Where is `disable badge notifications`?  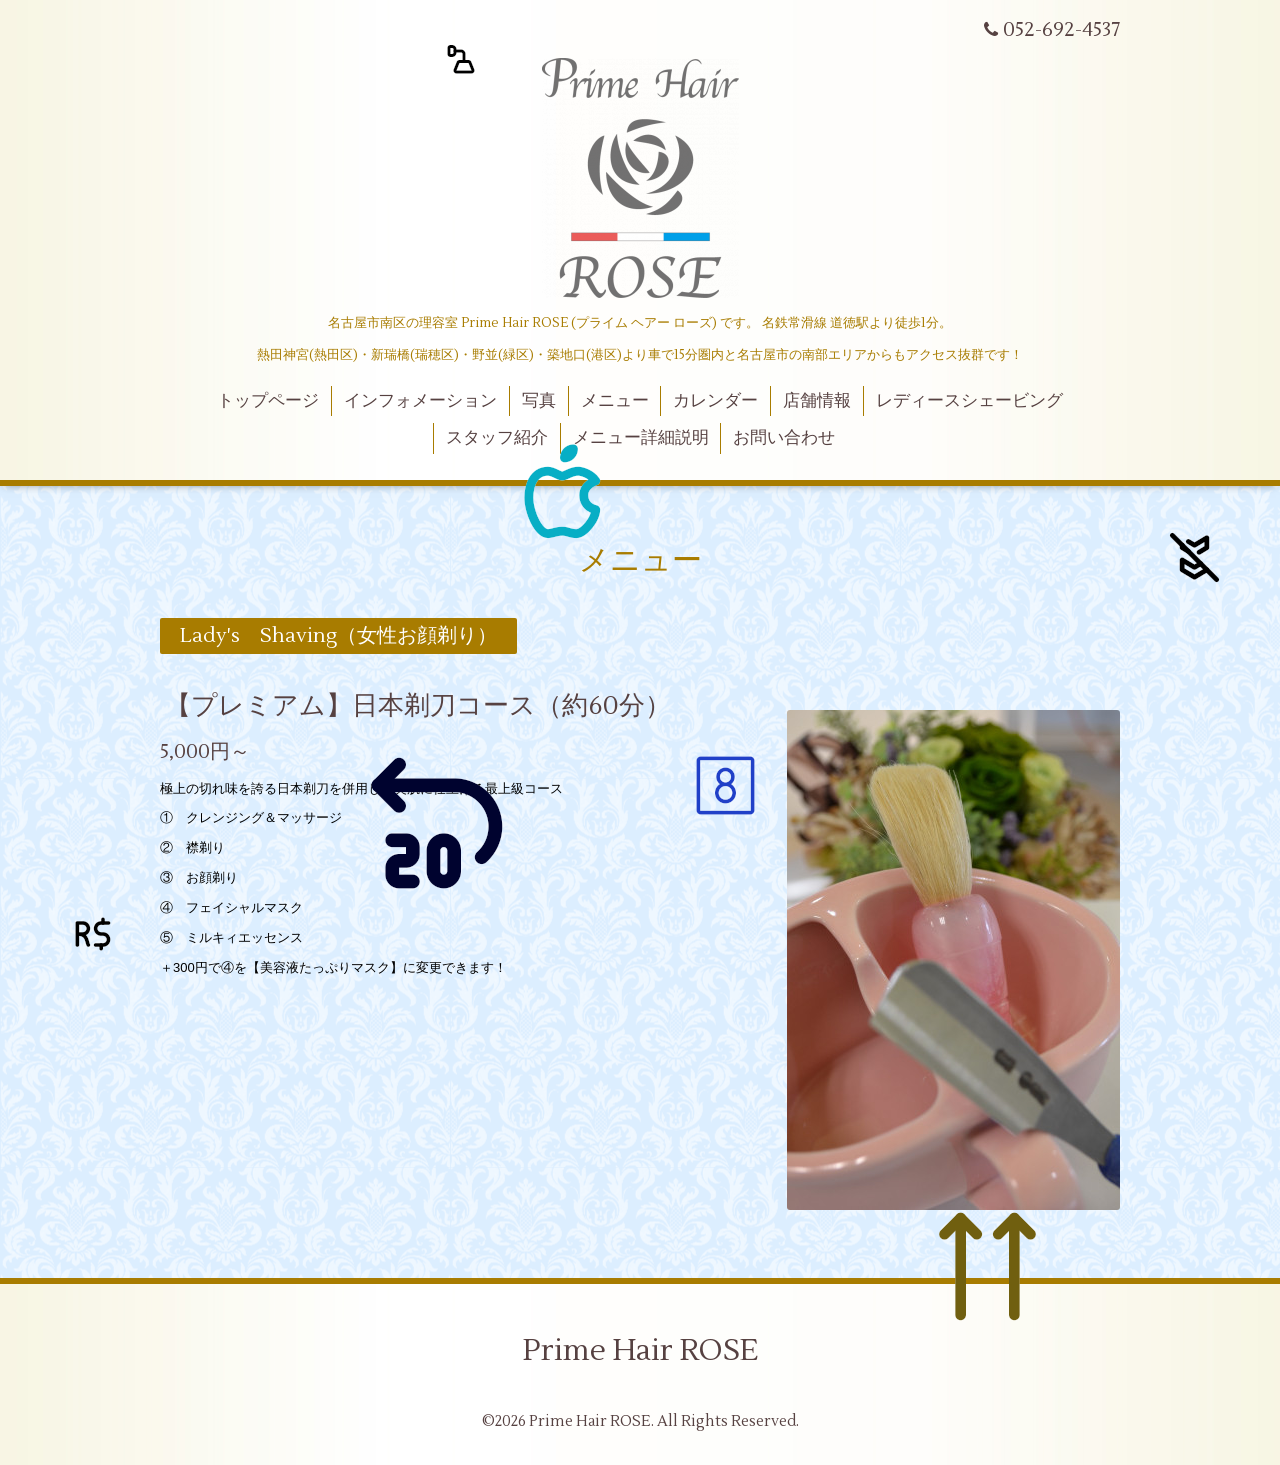
disable badge notifications is located at coordinates (1194, 557).